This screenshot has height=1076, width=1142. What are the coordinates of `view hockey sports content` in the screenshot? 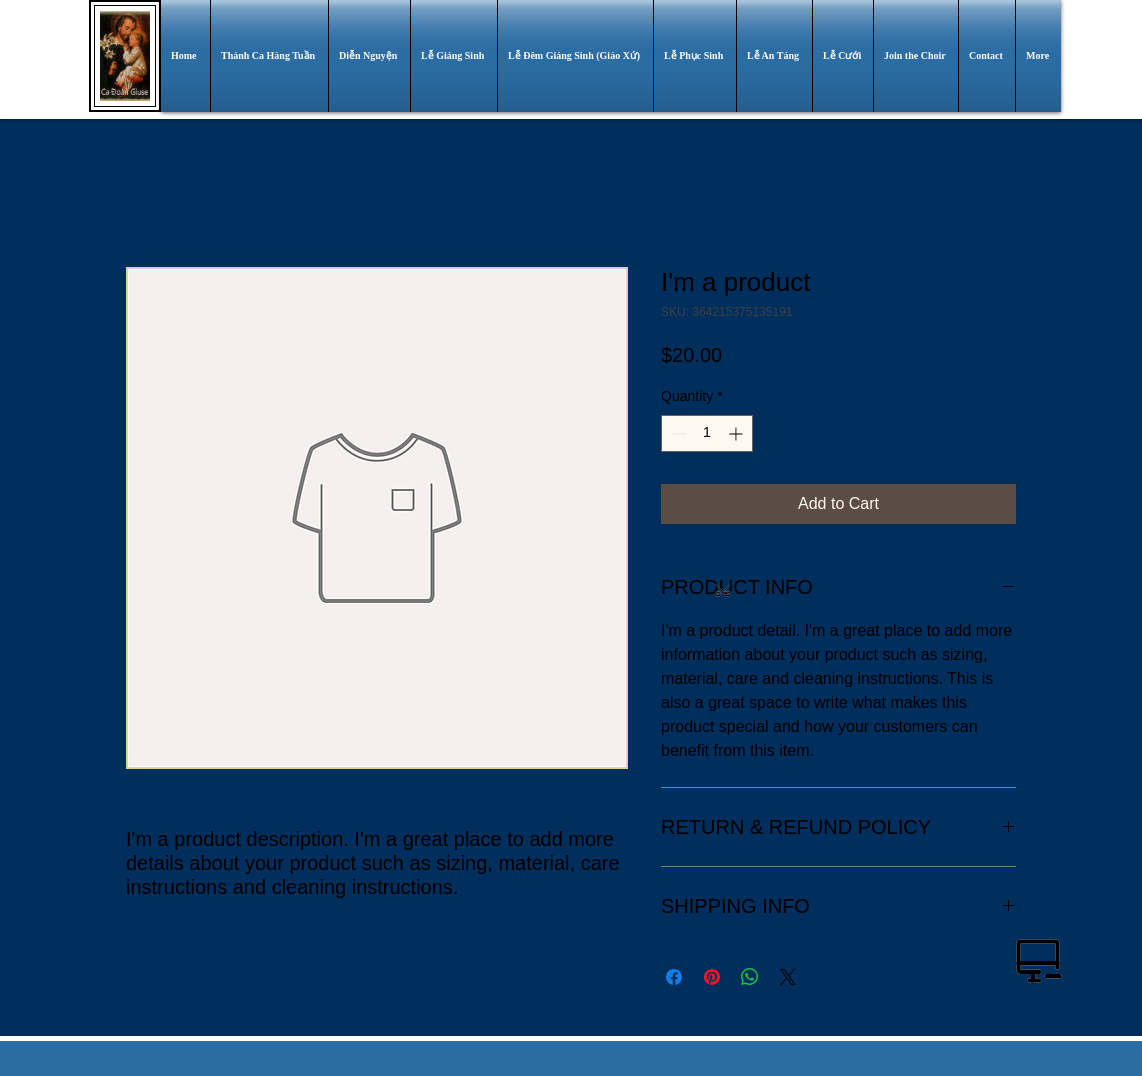 It's located at (723, 590).